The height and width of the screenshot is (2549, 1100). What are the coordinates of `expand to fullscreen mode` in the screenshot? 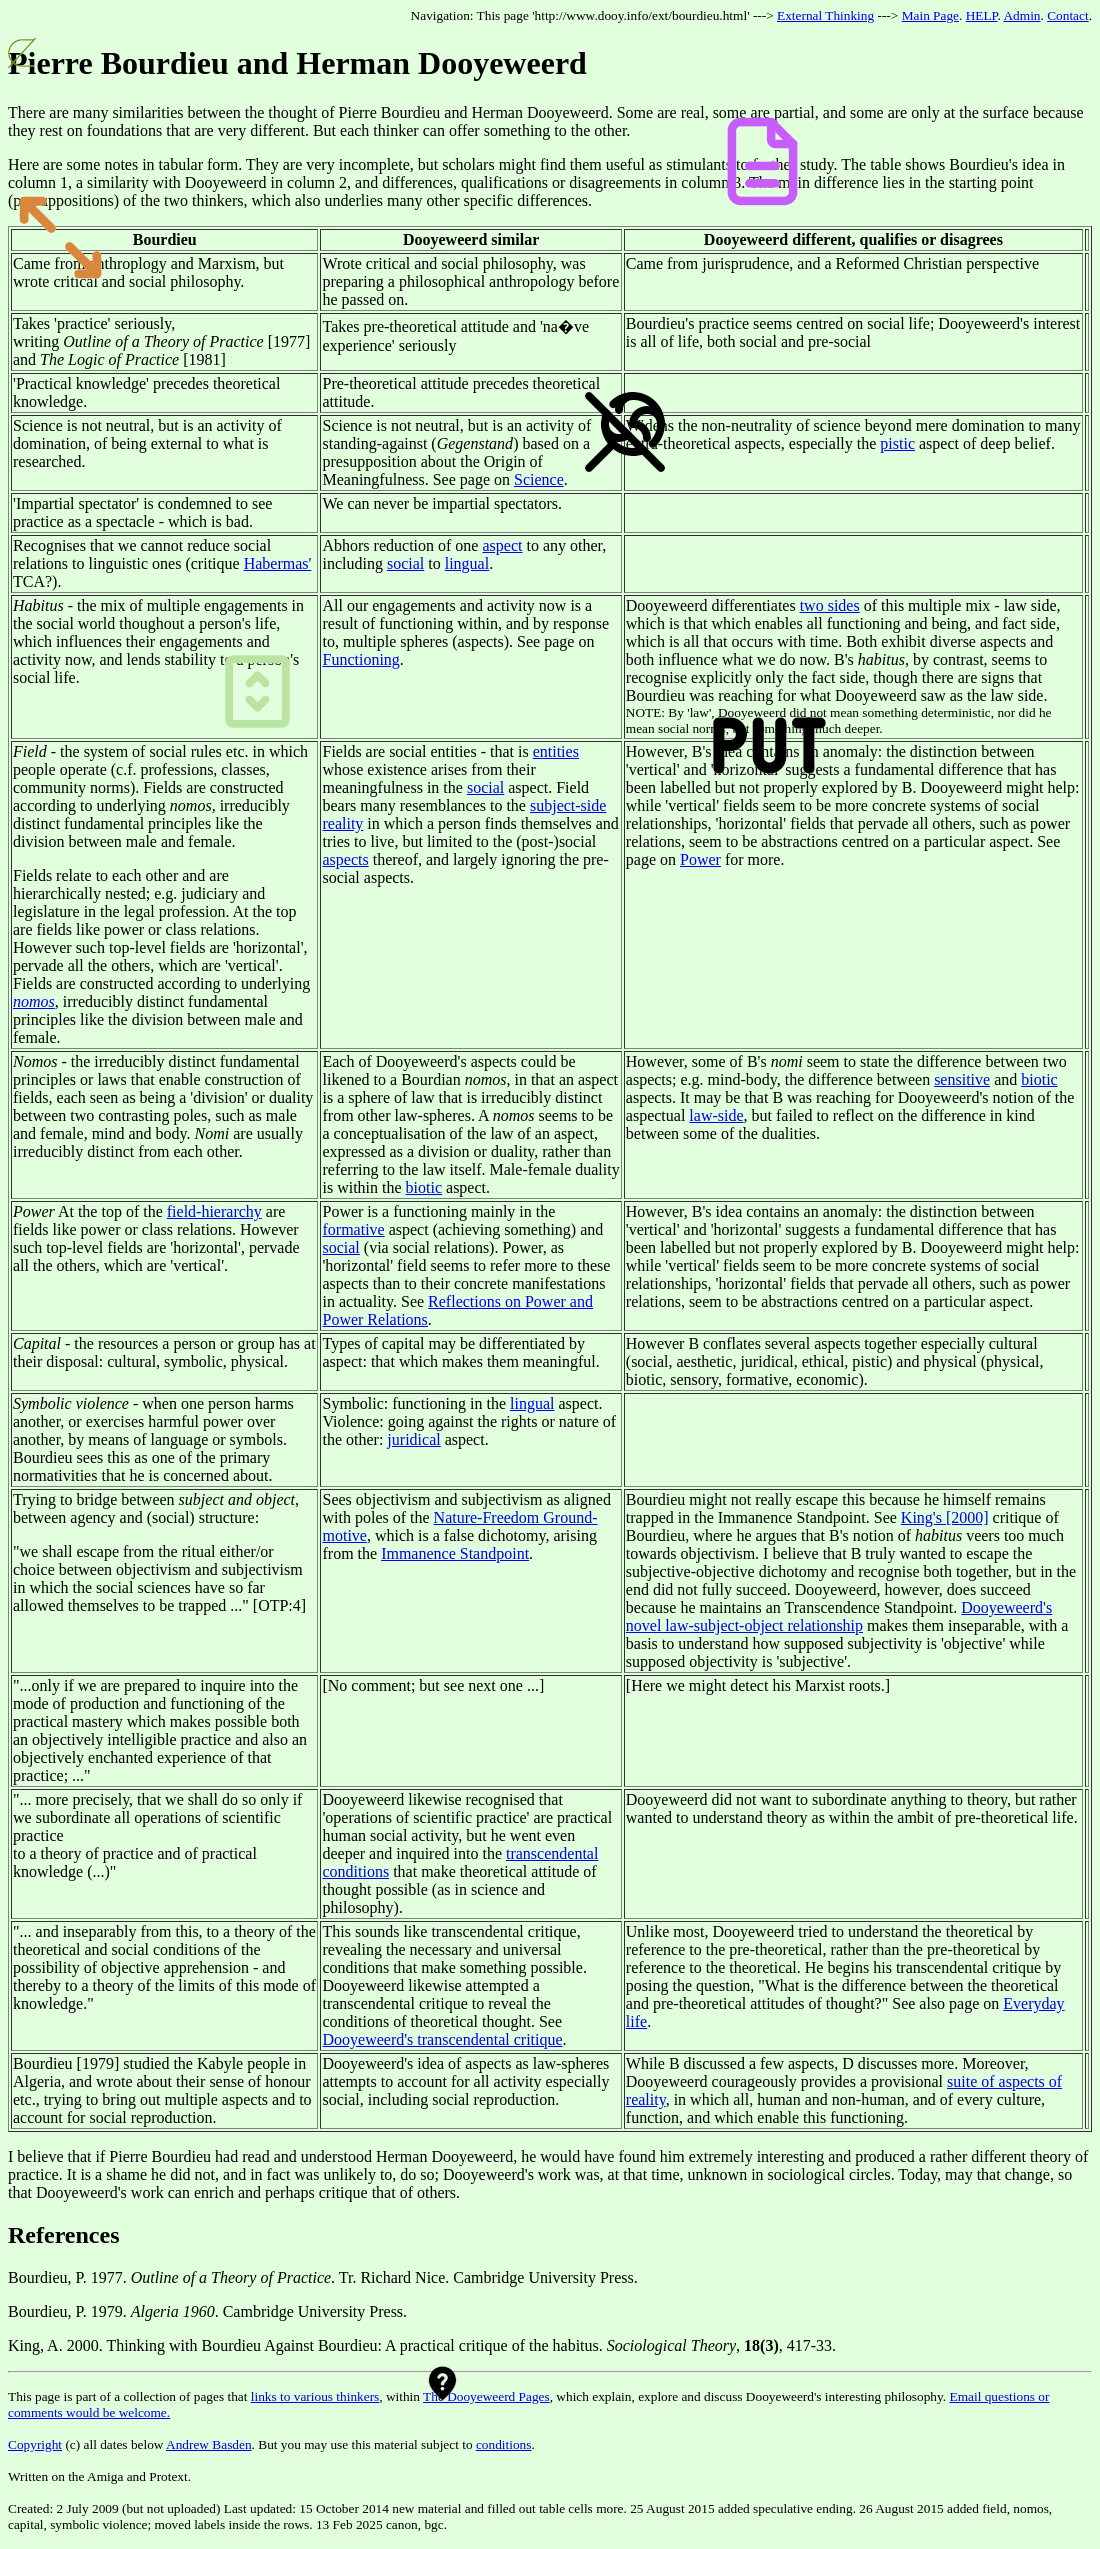 It's located at (60, 237).